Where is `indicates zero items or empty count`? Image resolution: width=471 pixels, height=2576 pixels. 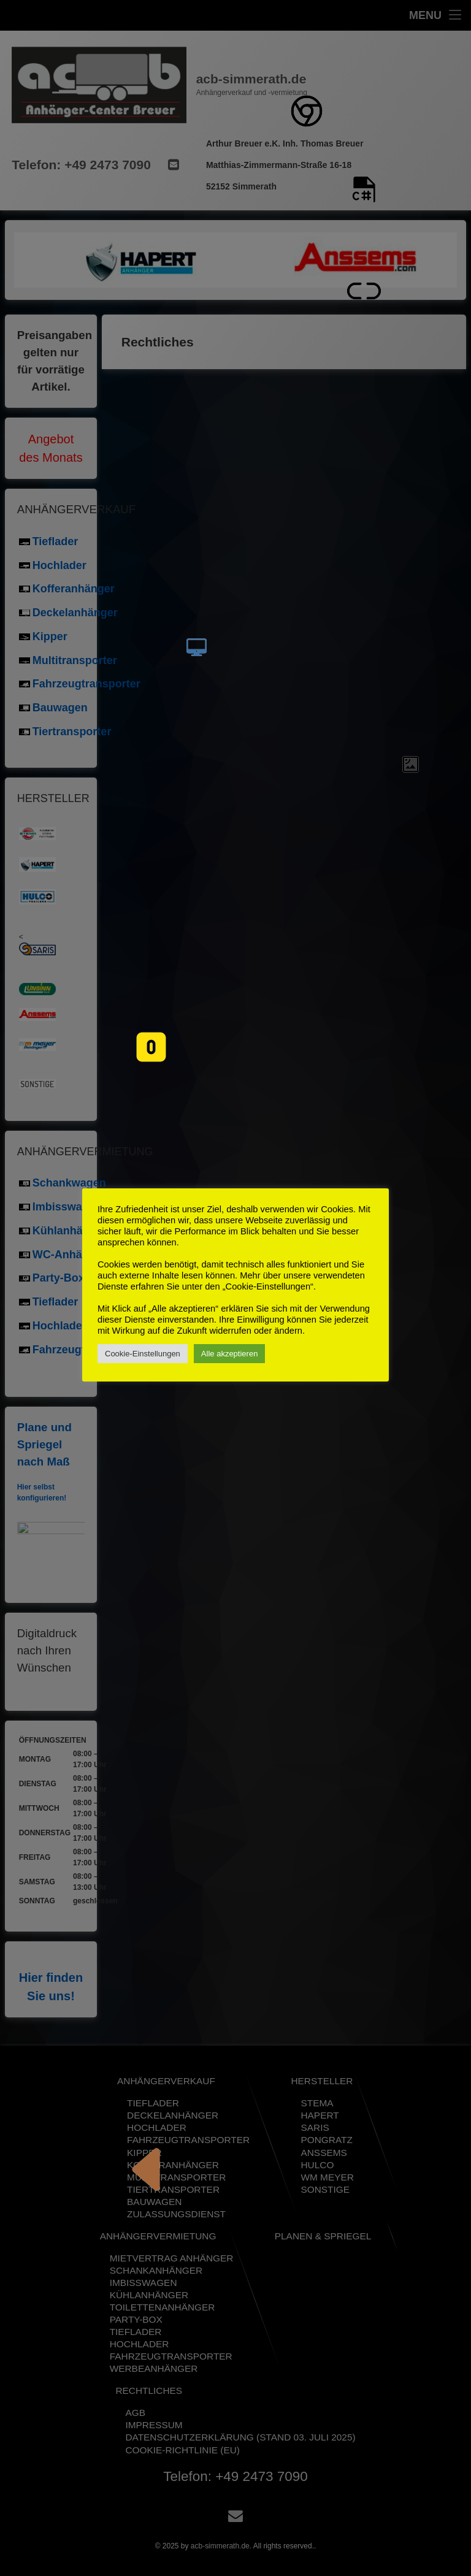 indicates zero items or empty count is located at coordinates (151, 1047).